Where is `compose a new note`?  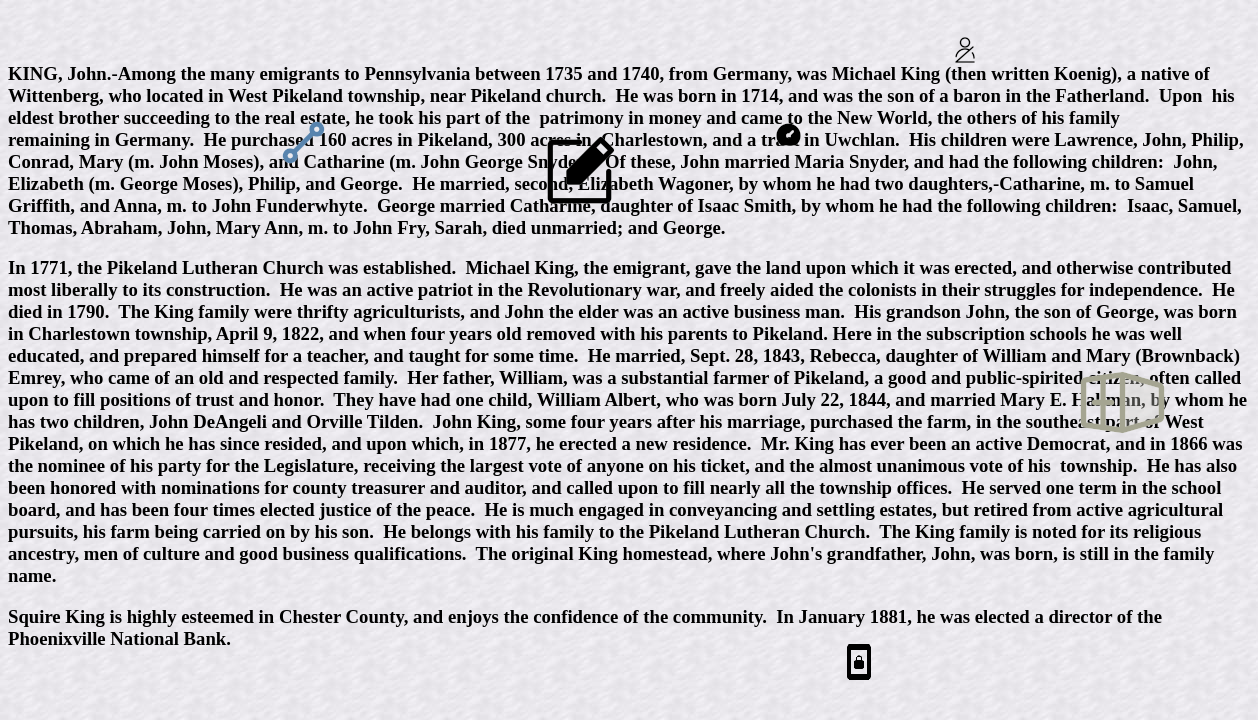 compose a new note is located at coordinates (579, 171).